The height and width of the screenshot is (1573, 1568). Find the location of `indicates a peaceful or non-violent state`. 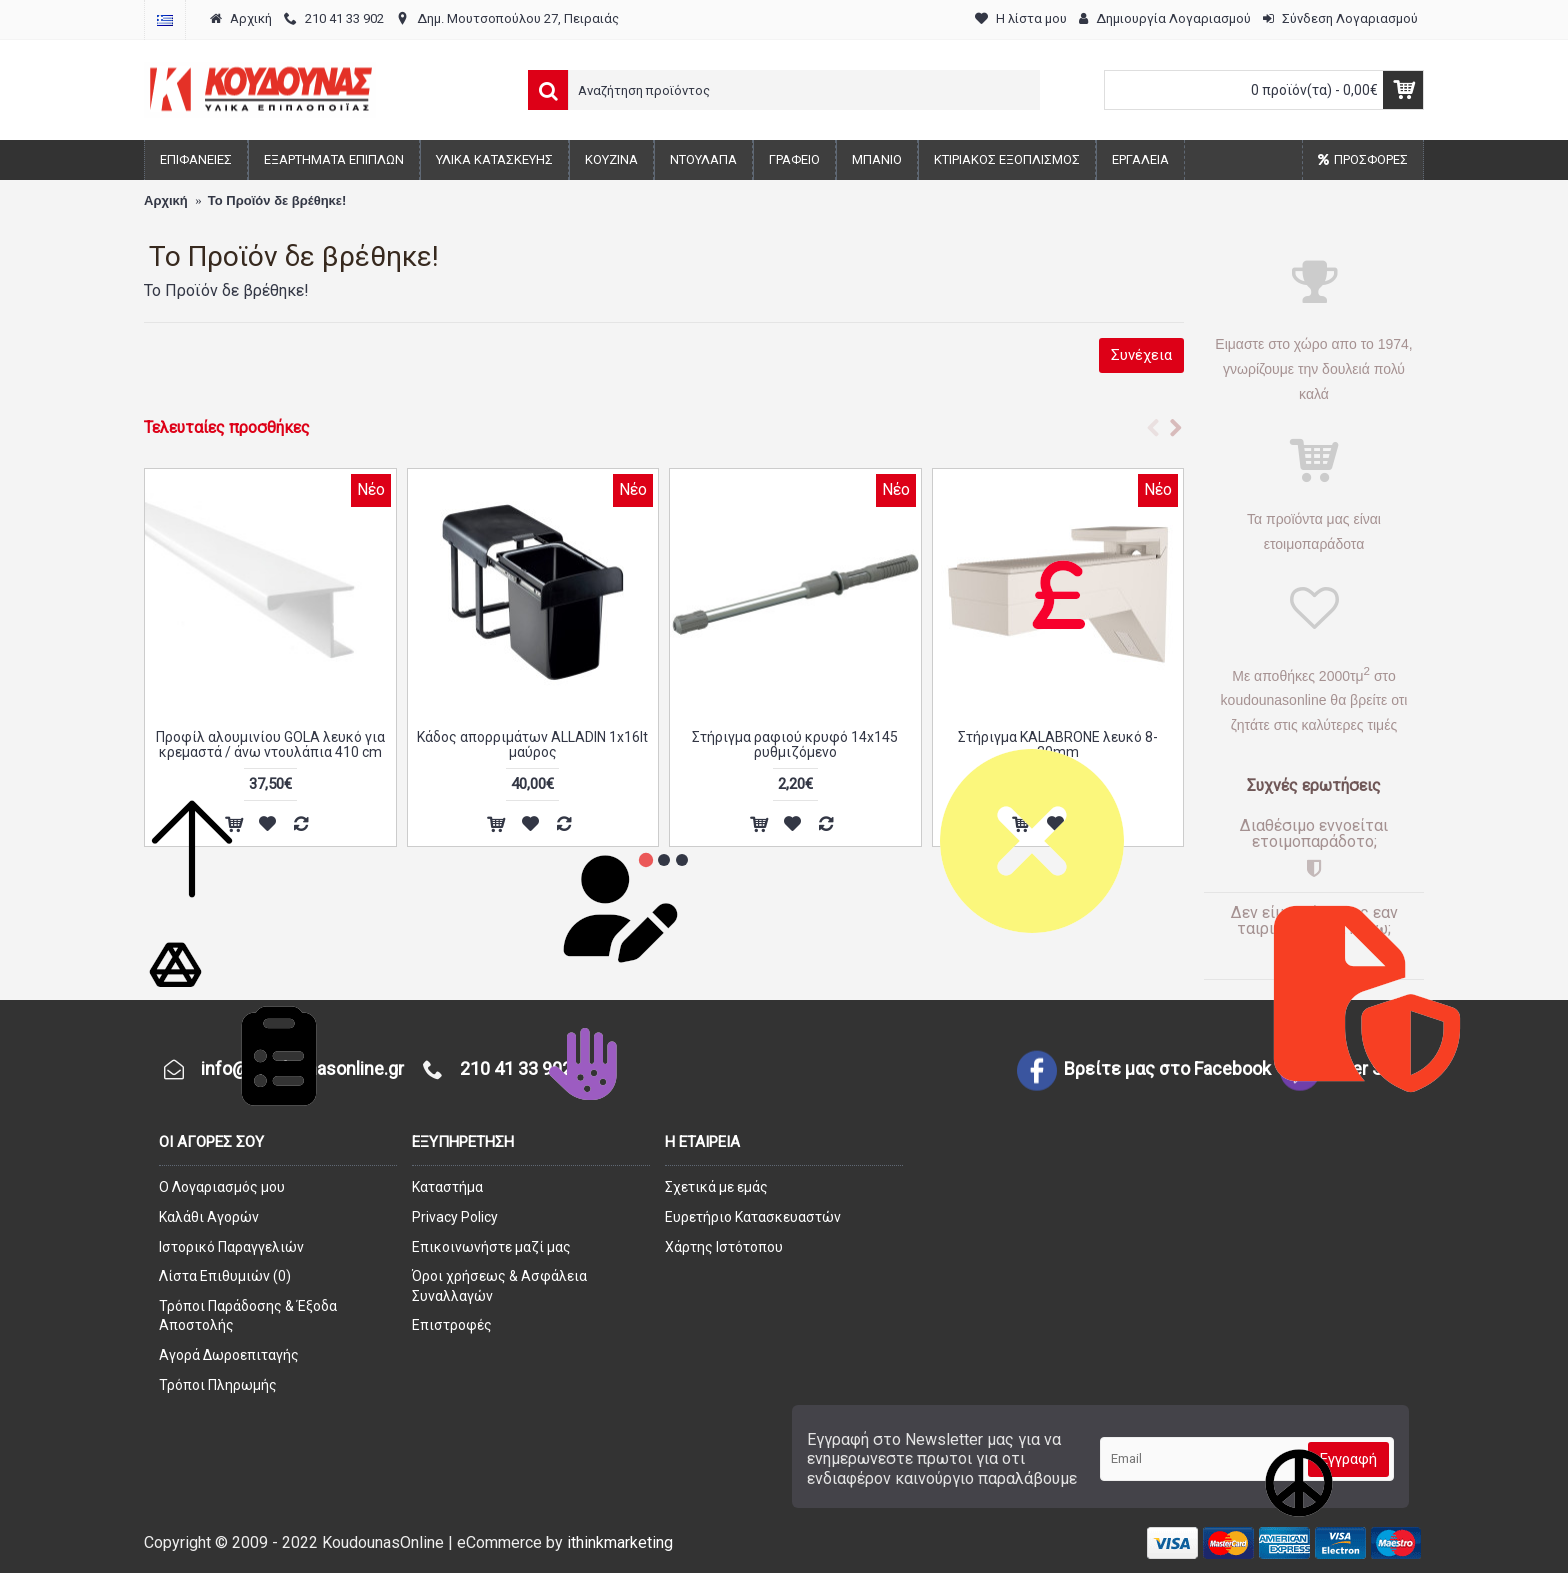

indicates a peaceful or non-violent state is located at coordinates (1299, 1483).